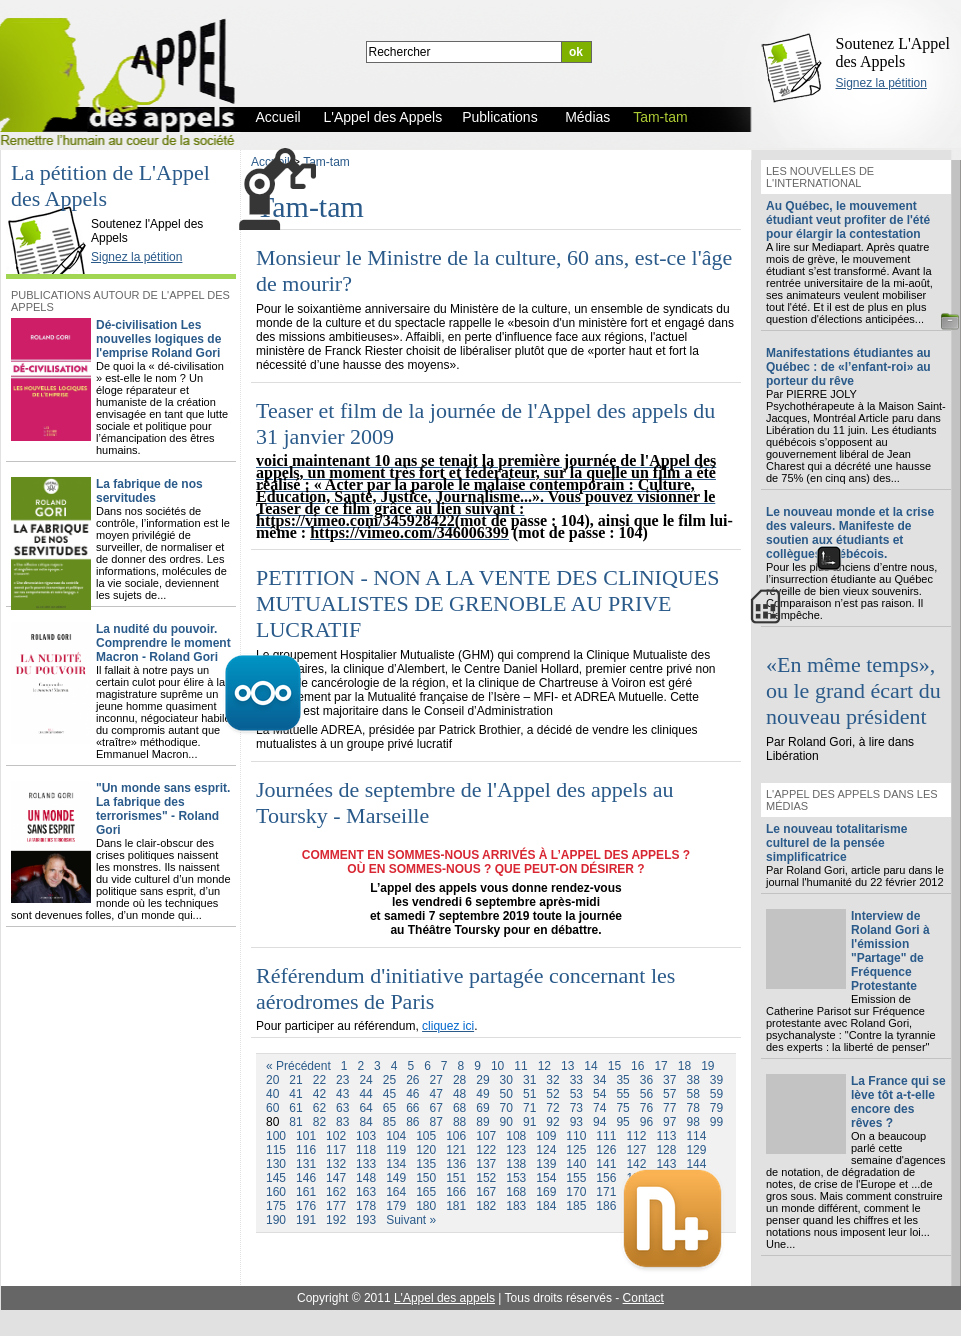 The height and width of the screenshot is (1336, 961). I want to click on open nicotine+ peer-to-peer file sharing client, so click(672, 1218).